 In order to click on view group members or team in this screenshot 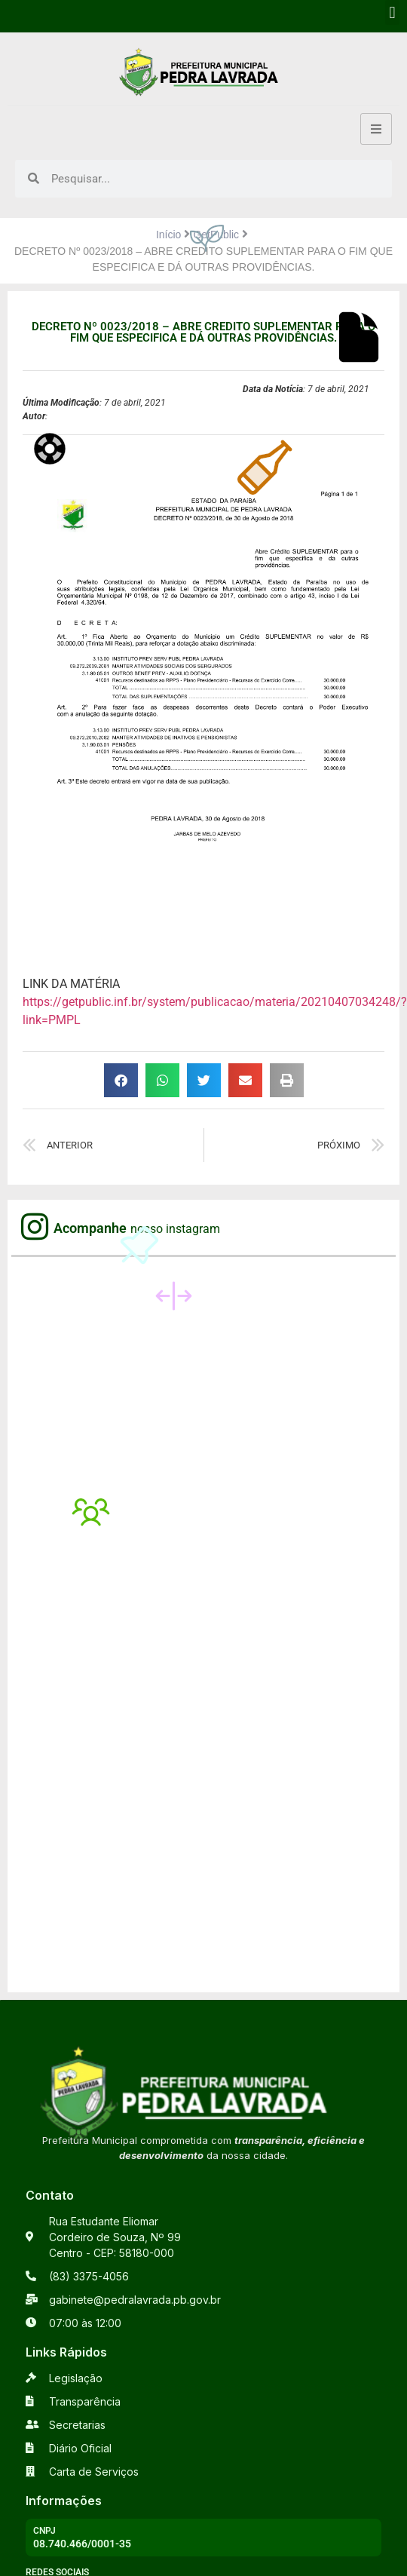, I will do `click(90, 1510)`.